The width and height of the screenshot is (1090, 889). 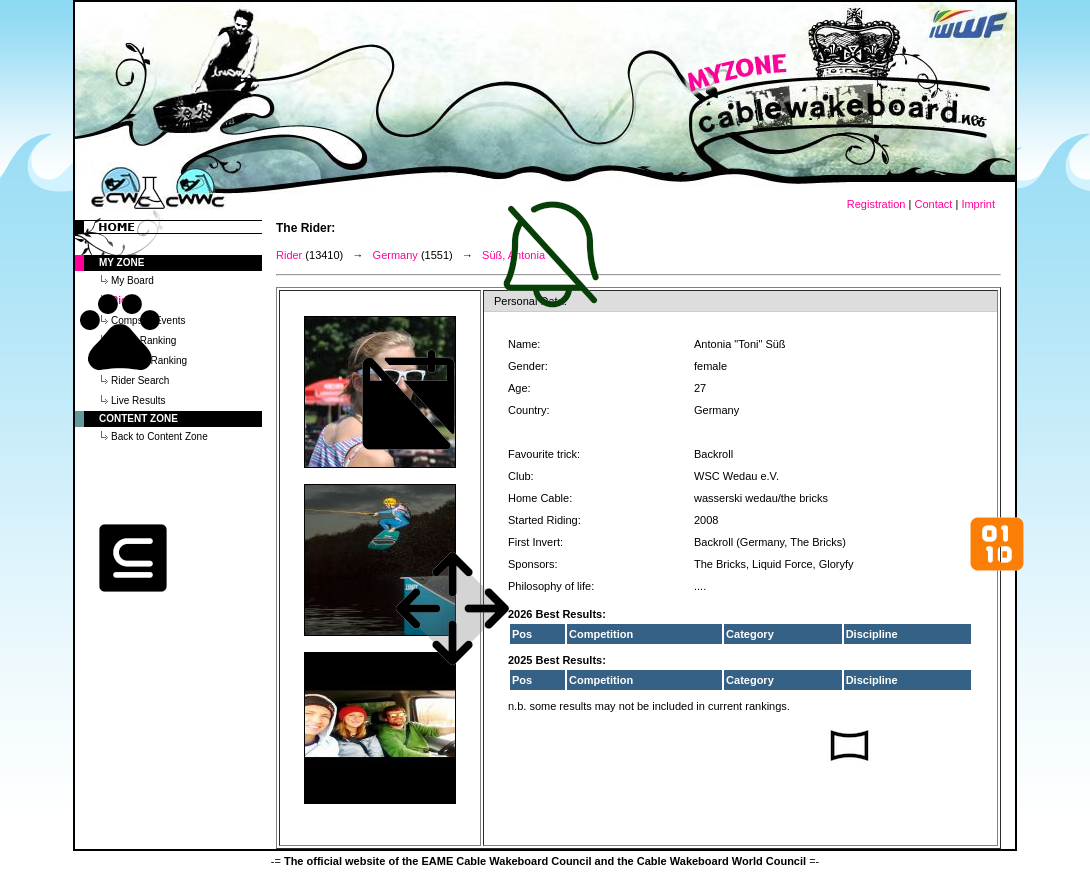 What do you see at coordinates (408, 403) in the screenshot?
I see `disable or cancel calendar events` at bounding box center [408, 403].